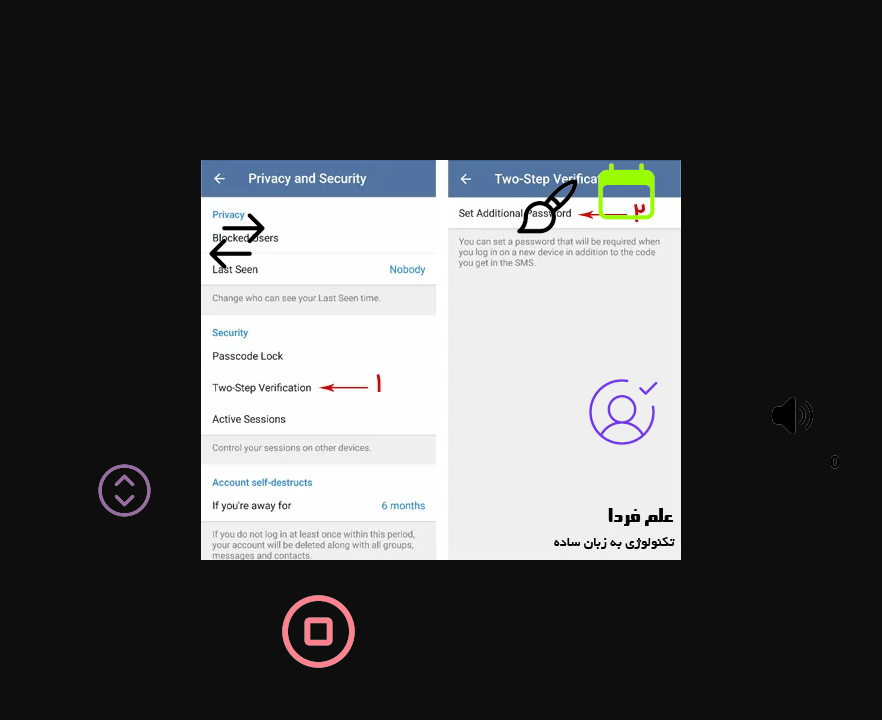 The height and width of the screenshot is (720, 882). Describe the element at coordinates (318, 631) in the screenshot. I see `stop media playback` at that location.